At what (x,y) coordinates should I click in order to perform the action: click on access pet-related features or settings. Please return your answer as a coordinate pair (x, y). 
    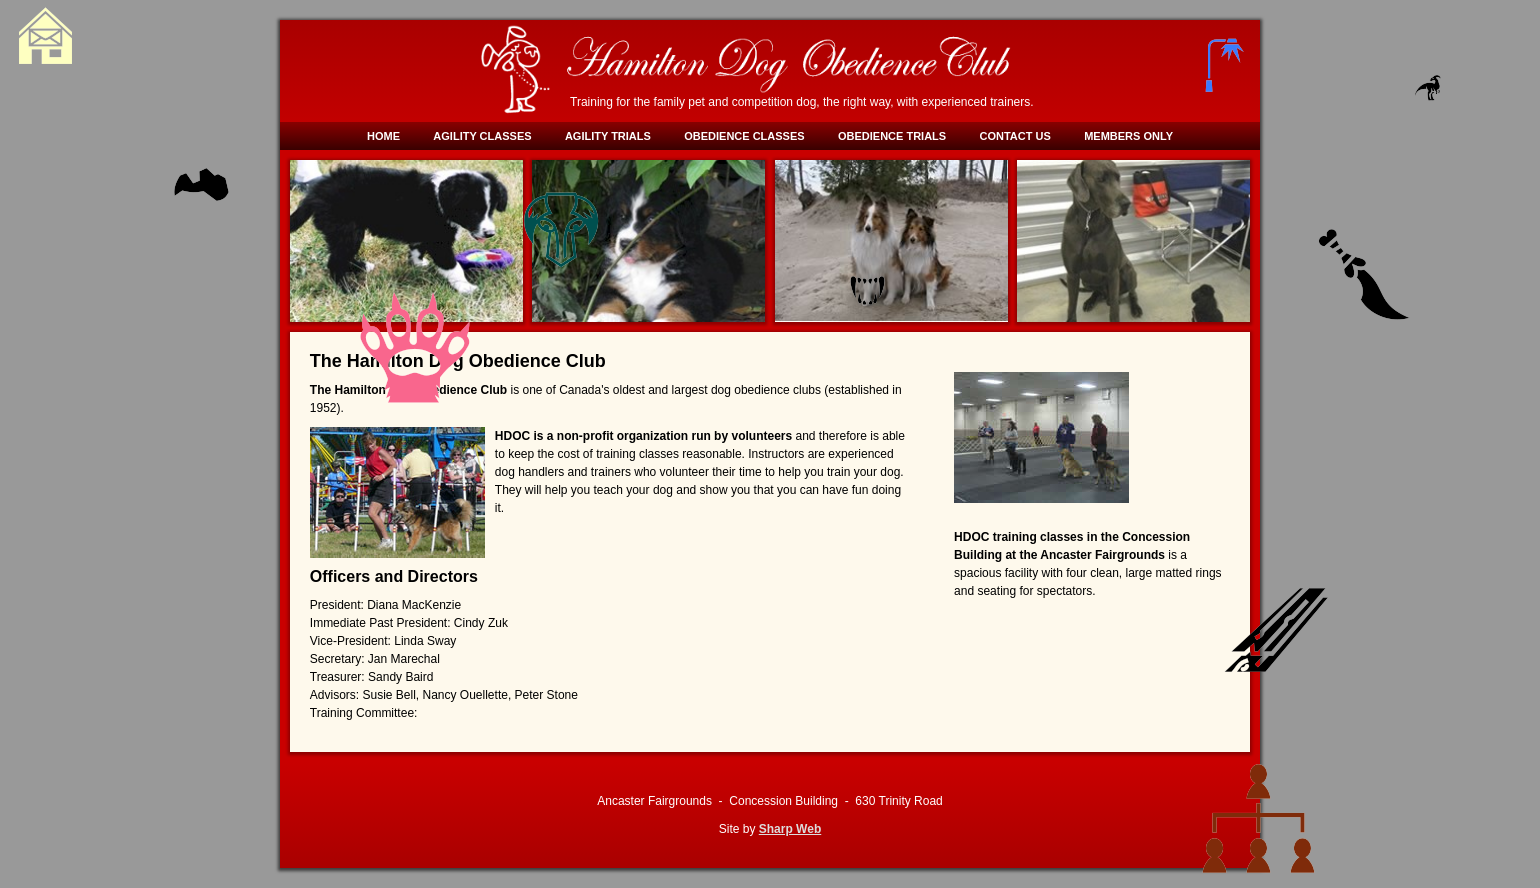
    Looking at the image, I should click on (415, 346).